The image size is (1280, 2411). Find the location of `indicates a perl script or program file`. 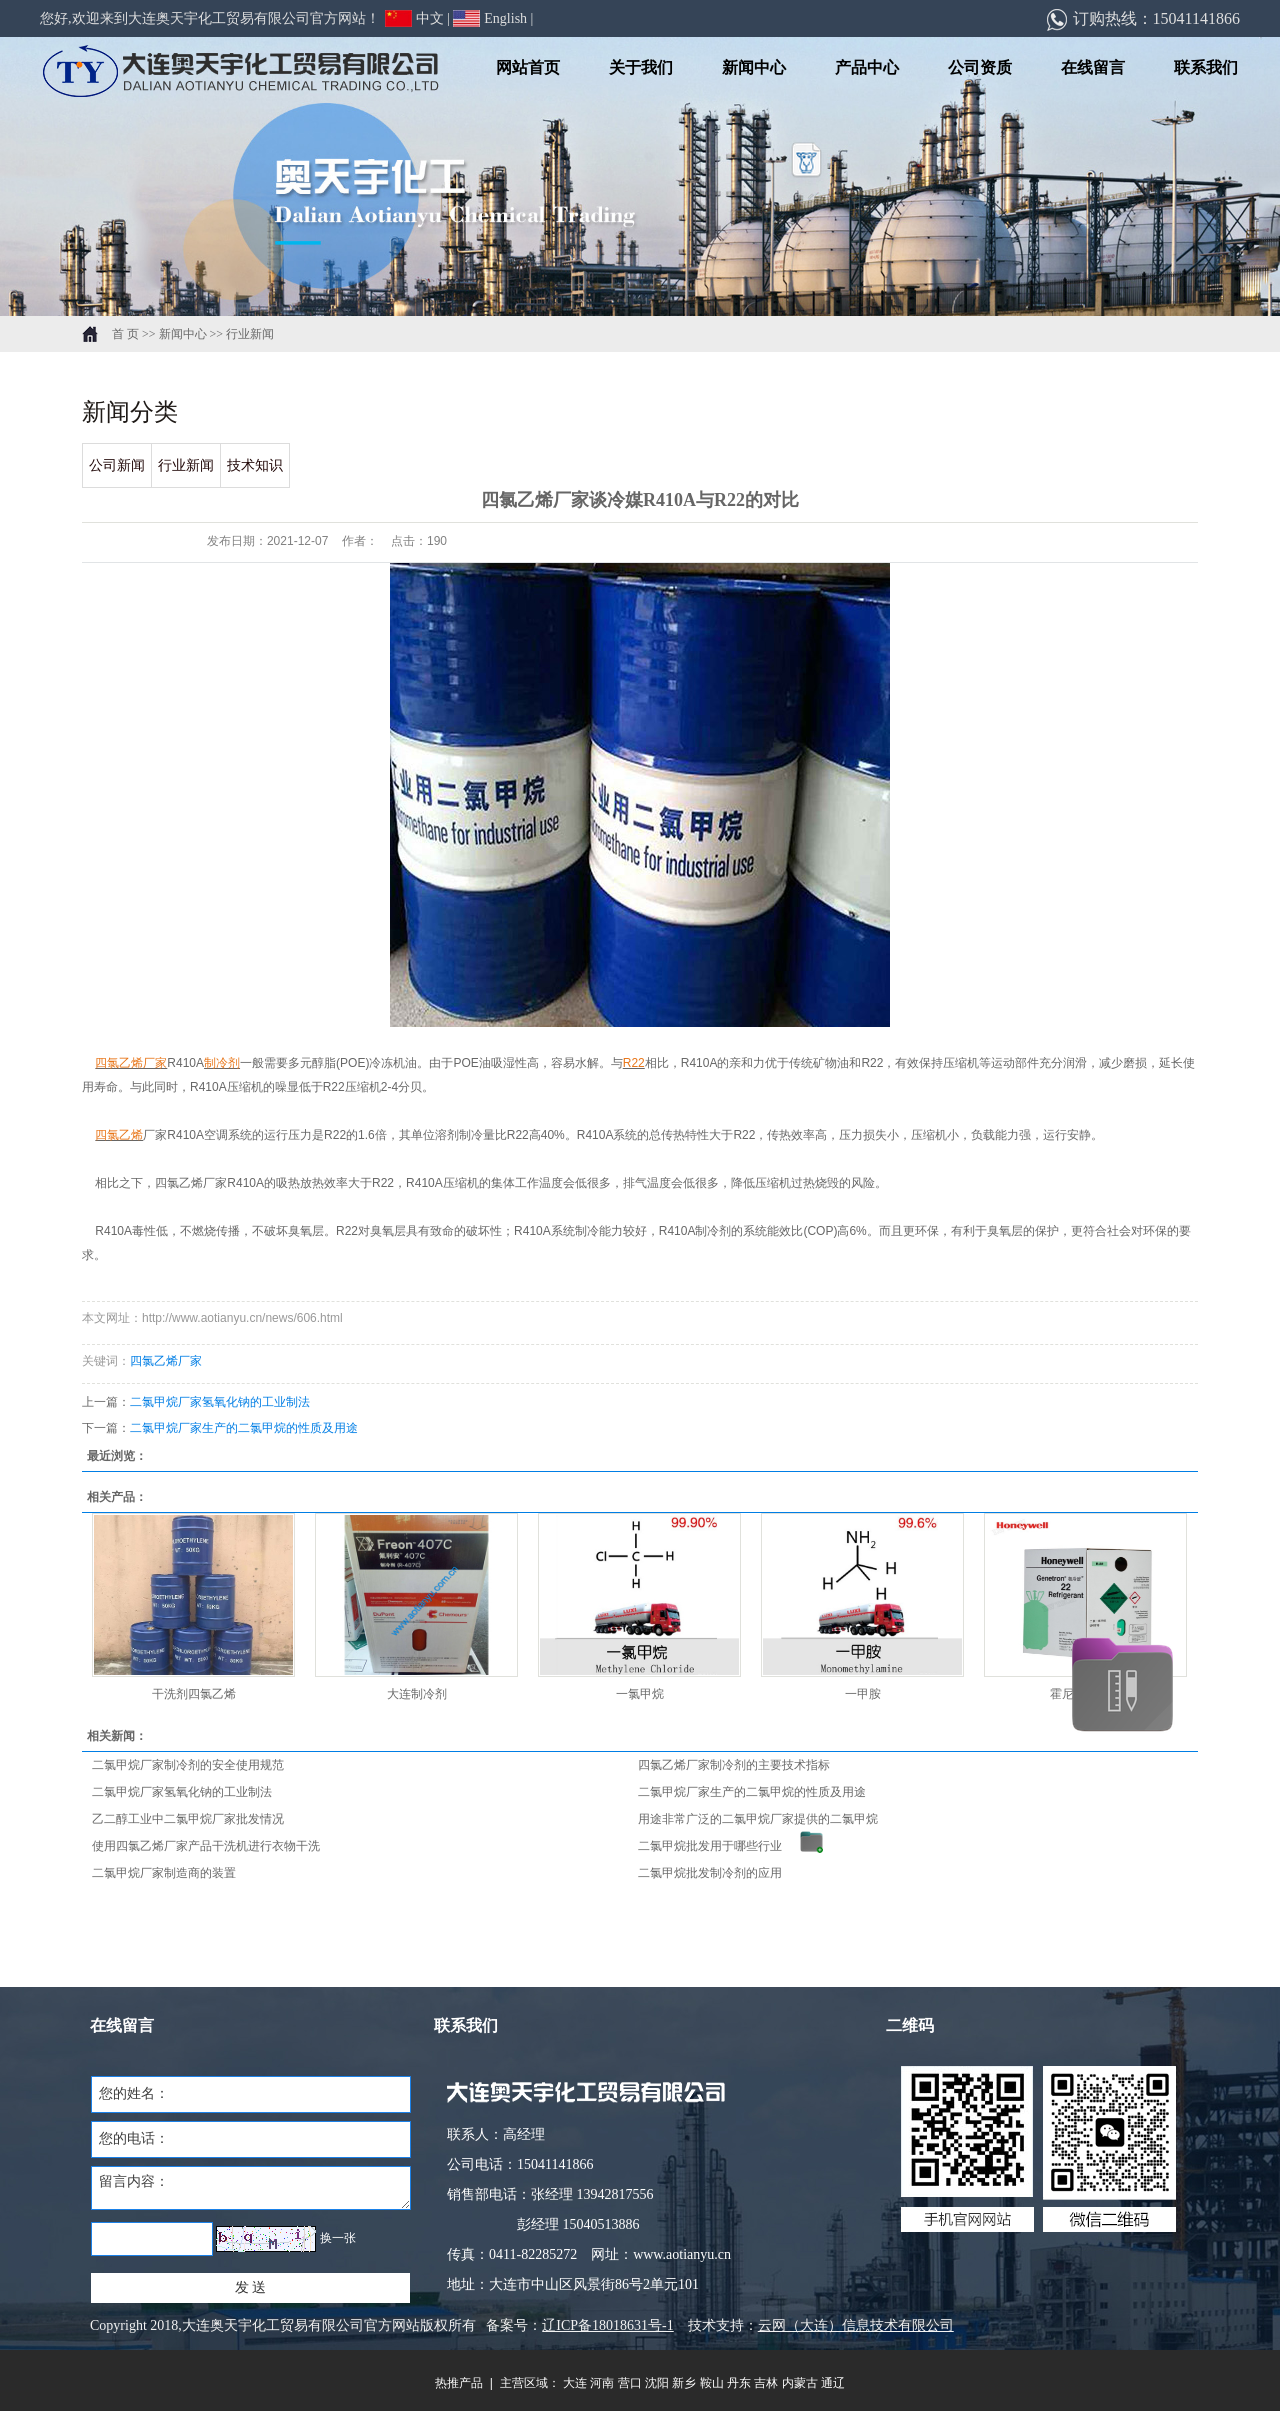

indicates a perl script or program file is located at coordinates (806, 159).